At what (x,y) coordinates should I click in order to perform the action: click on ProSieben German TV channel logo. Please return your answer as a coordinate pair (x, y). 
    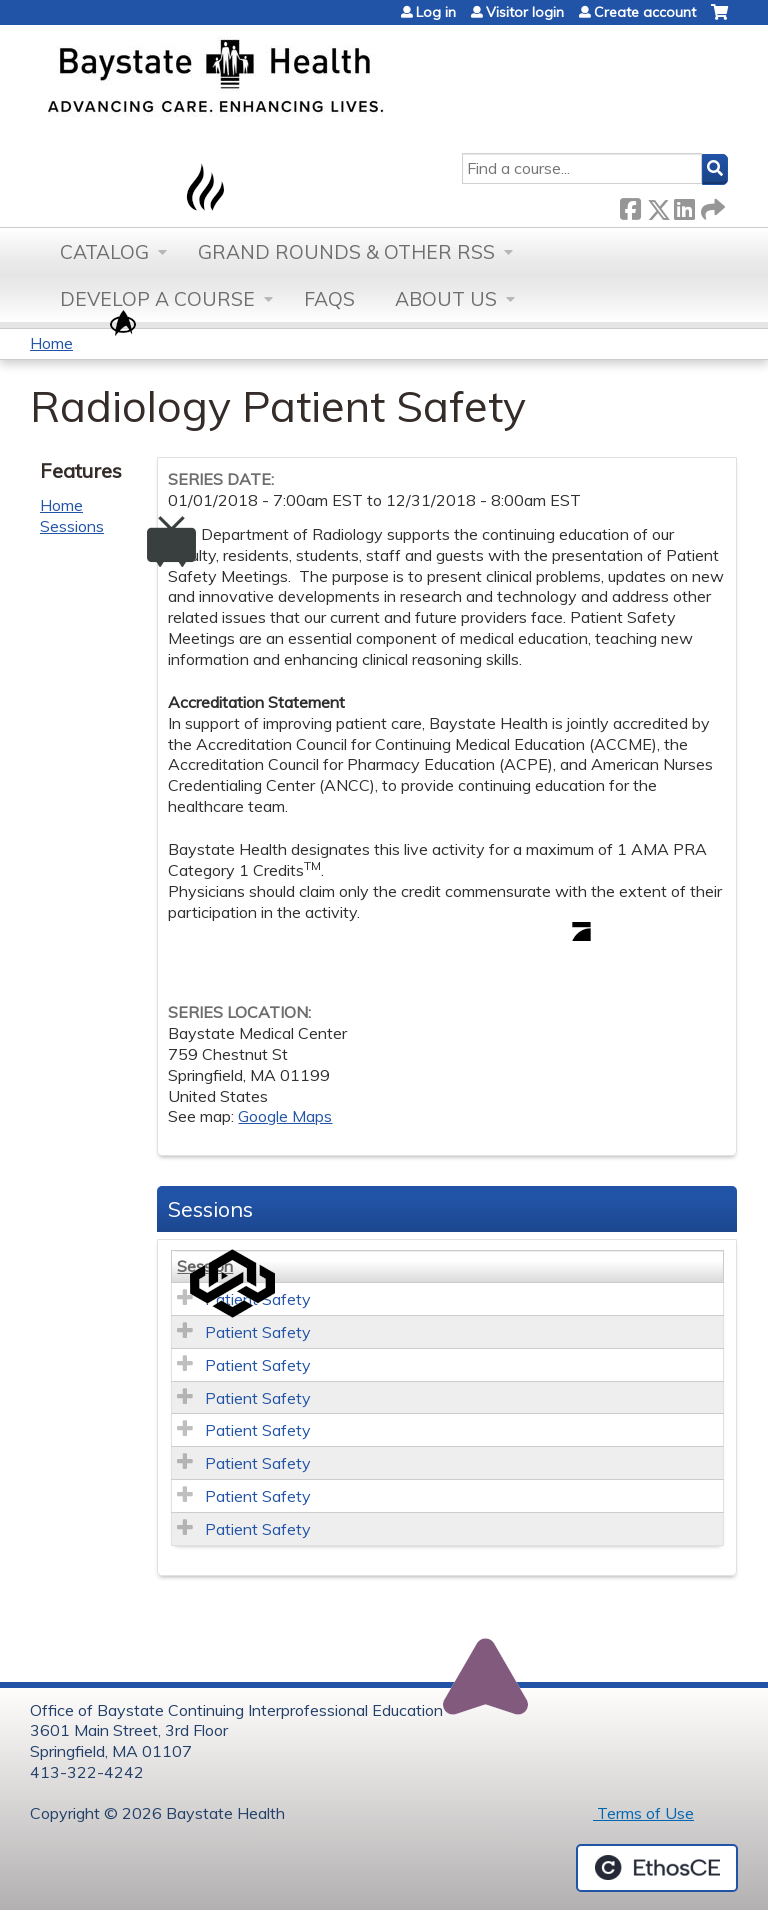
    Looking at the image, I should click on (581, 931).